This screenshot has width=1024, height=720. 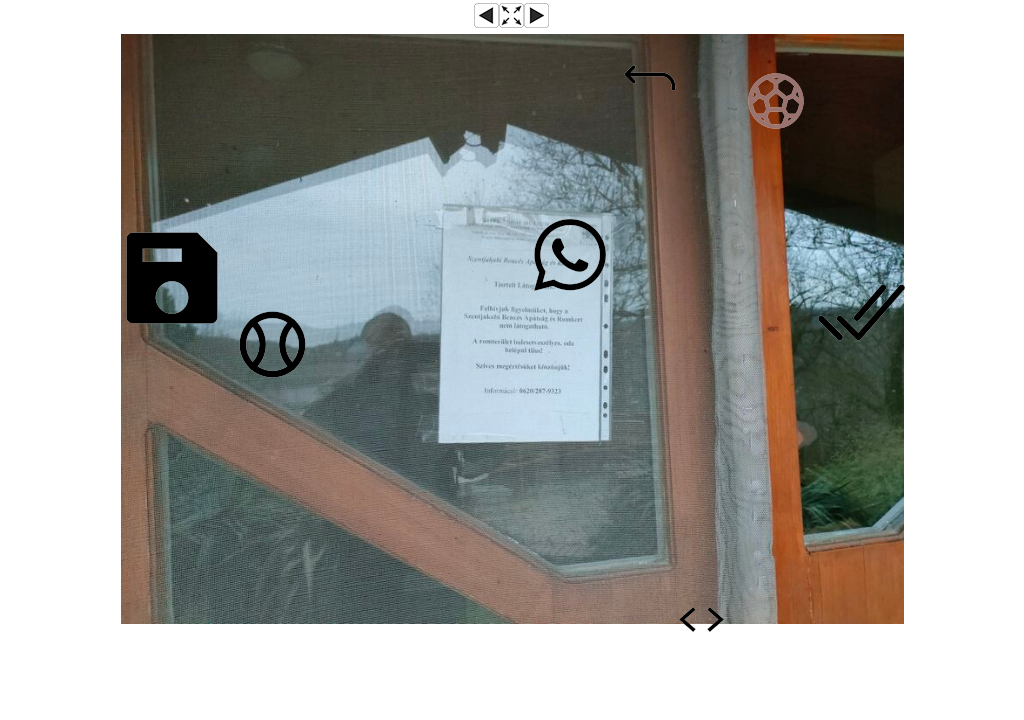 What do you see at coordinates (650, 78) in the screenshot?
I see `go back to previous screen` at bounding box center [650, 78].